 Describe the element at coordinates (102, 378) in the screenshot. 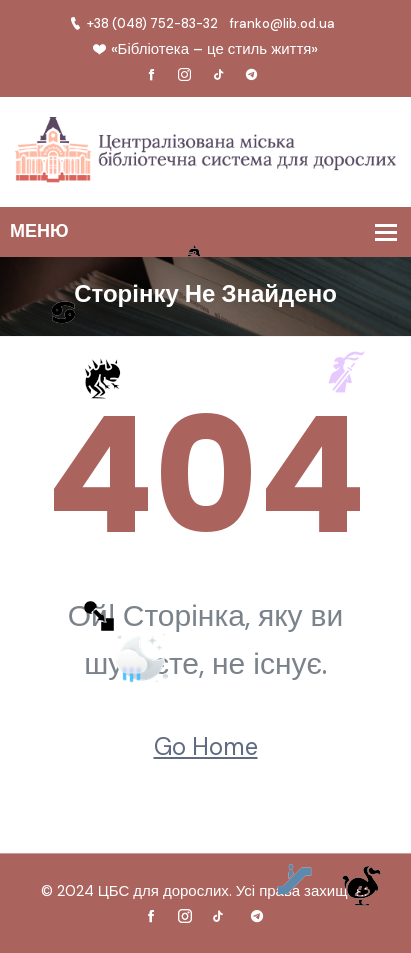

I see `select troglodyte character or creature class` at that location.